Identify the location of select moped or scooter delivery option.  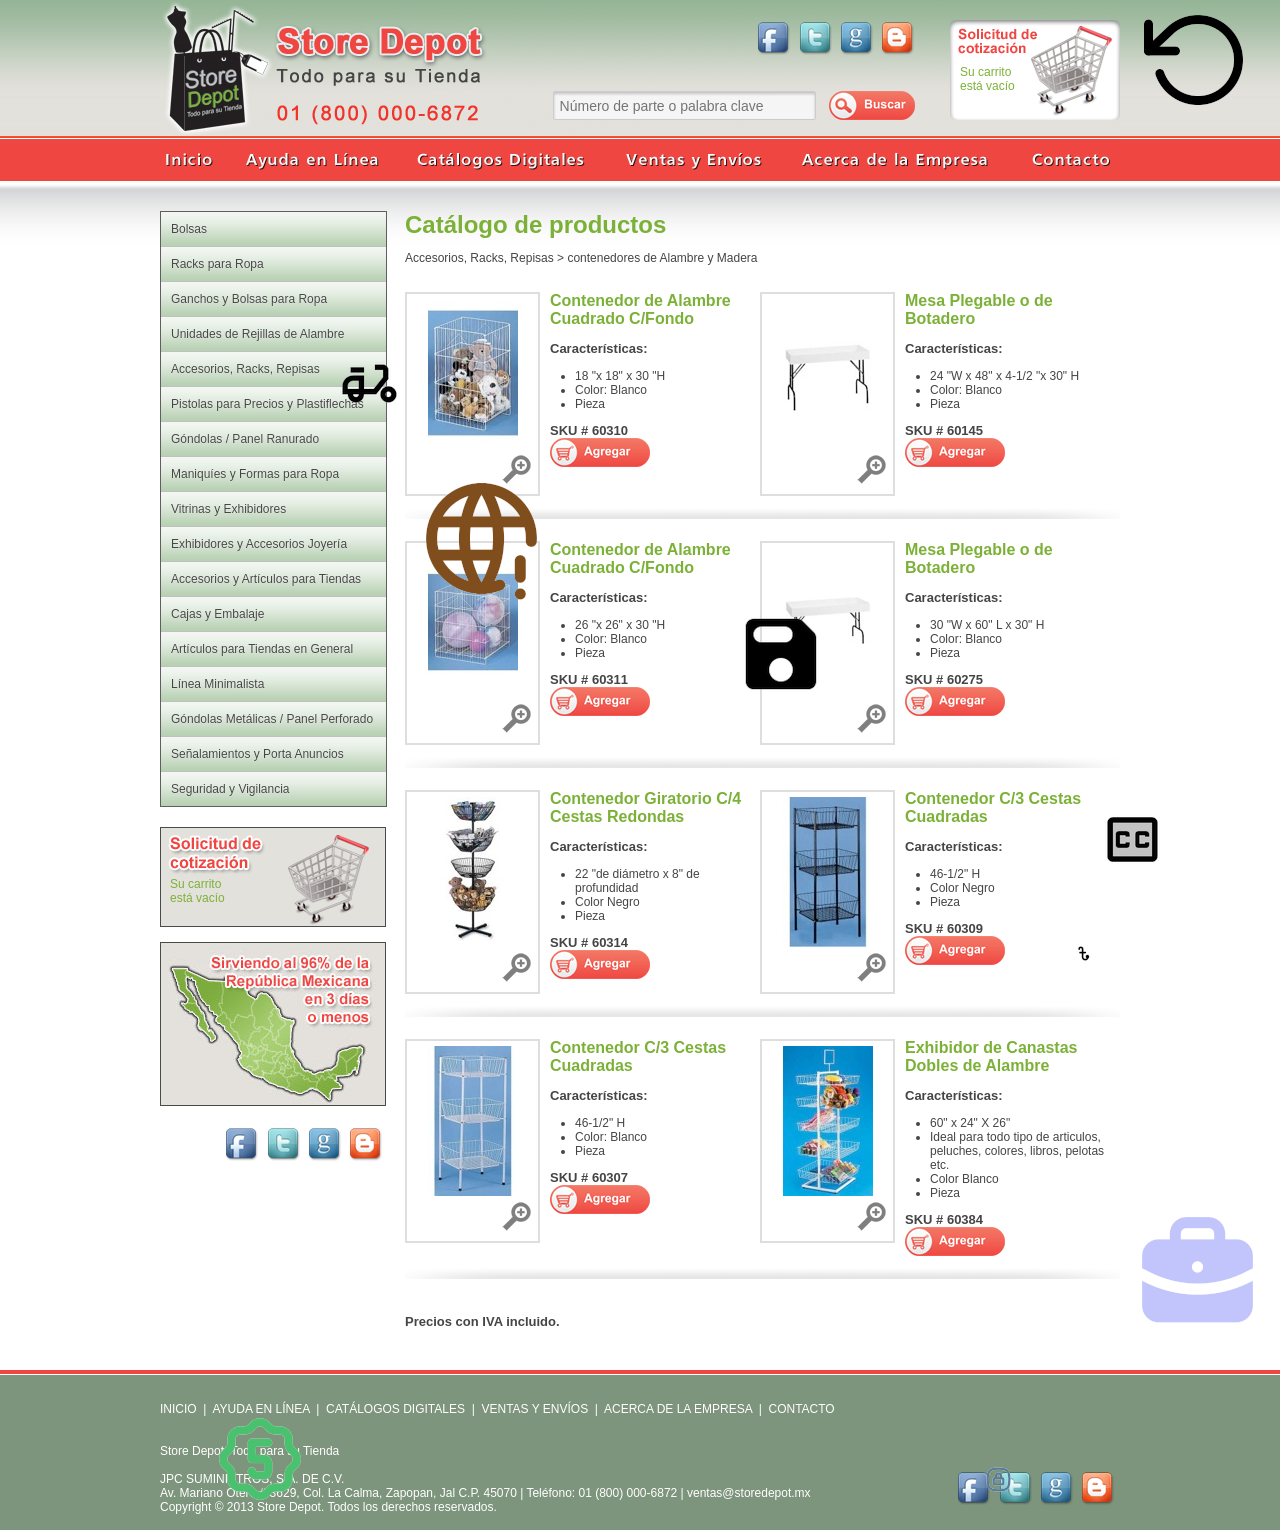
(369, 383).